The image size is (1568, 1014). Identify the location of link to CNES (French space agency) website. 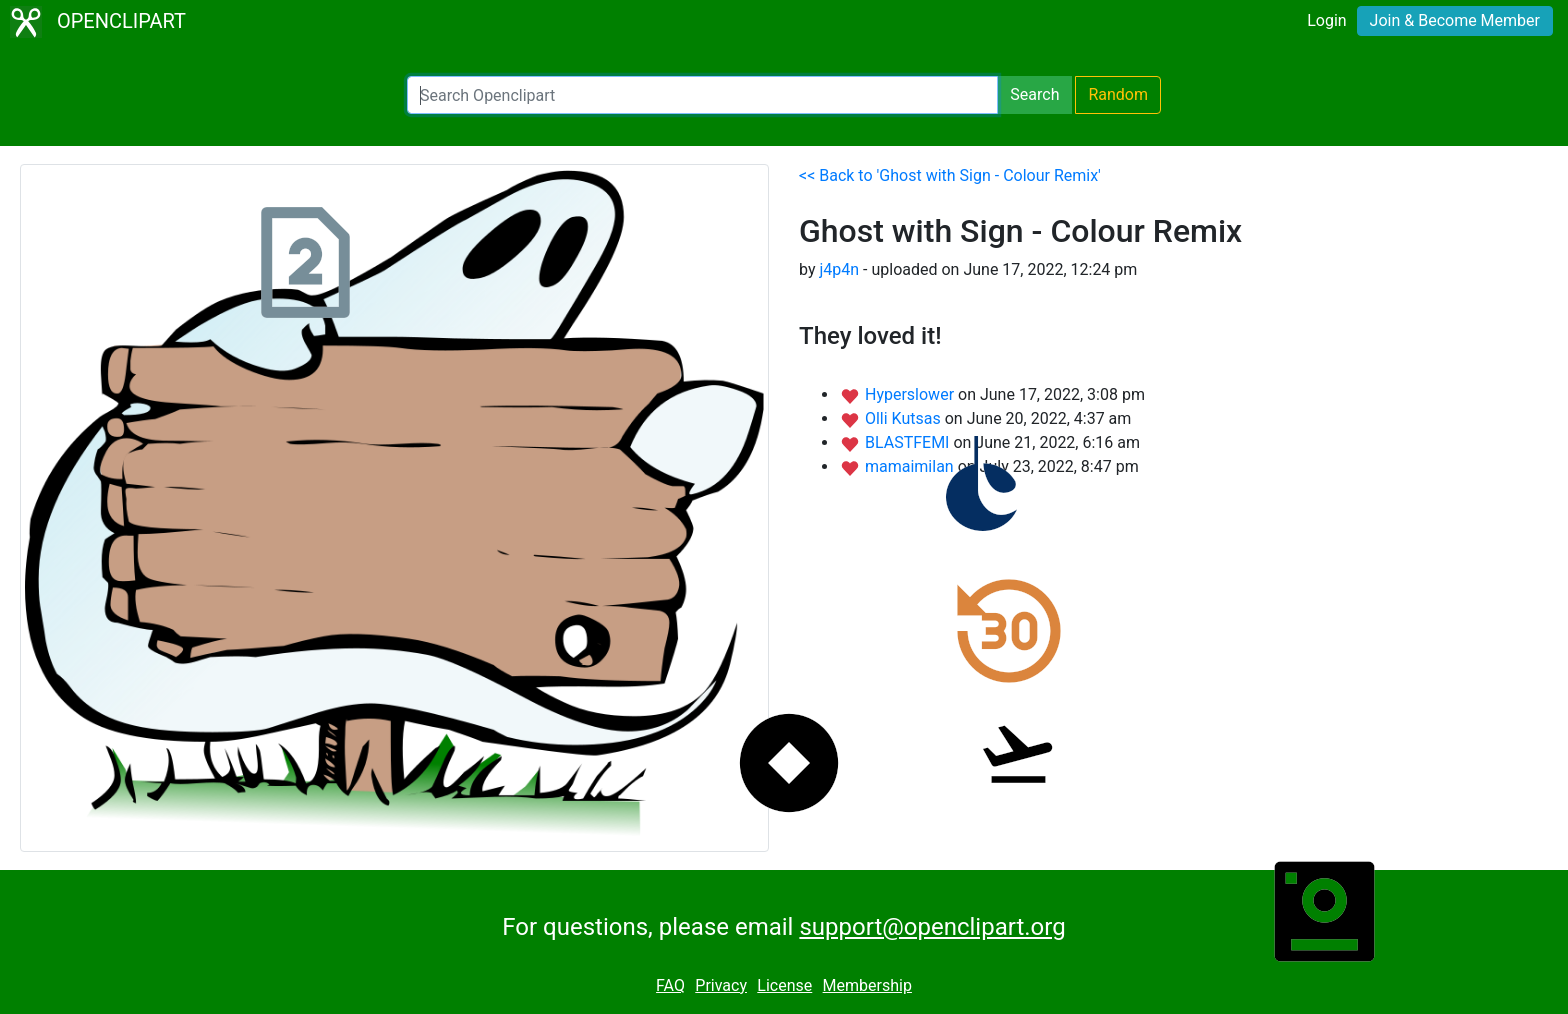
(981, 483).